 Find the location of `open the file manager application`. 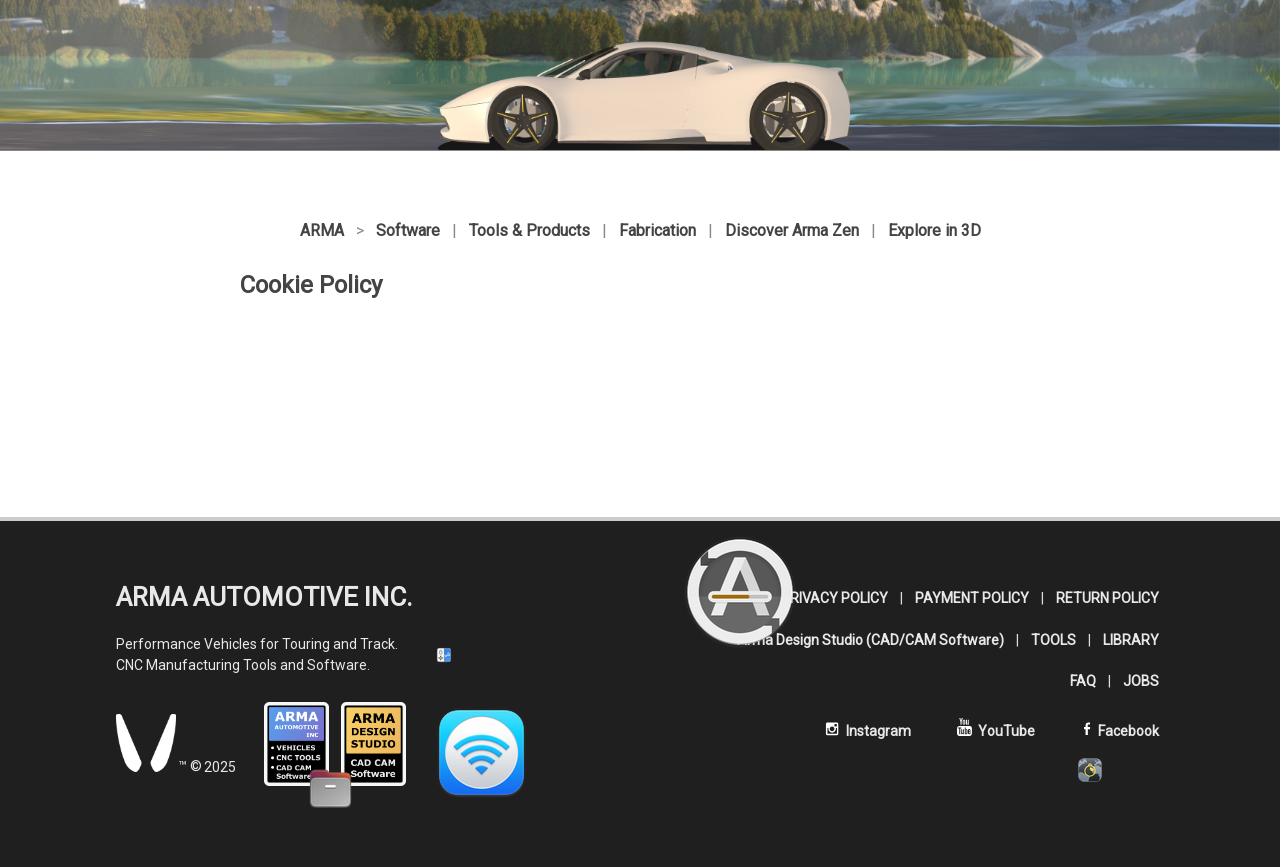

open the file manager application is located at coordinates (330, 788).